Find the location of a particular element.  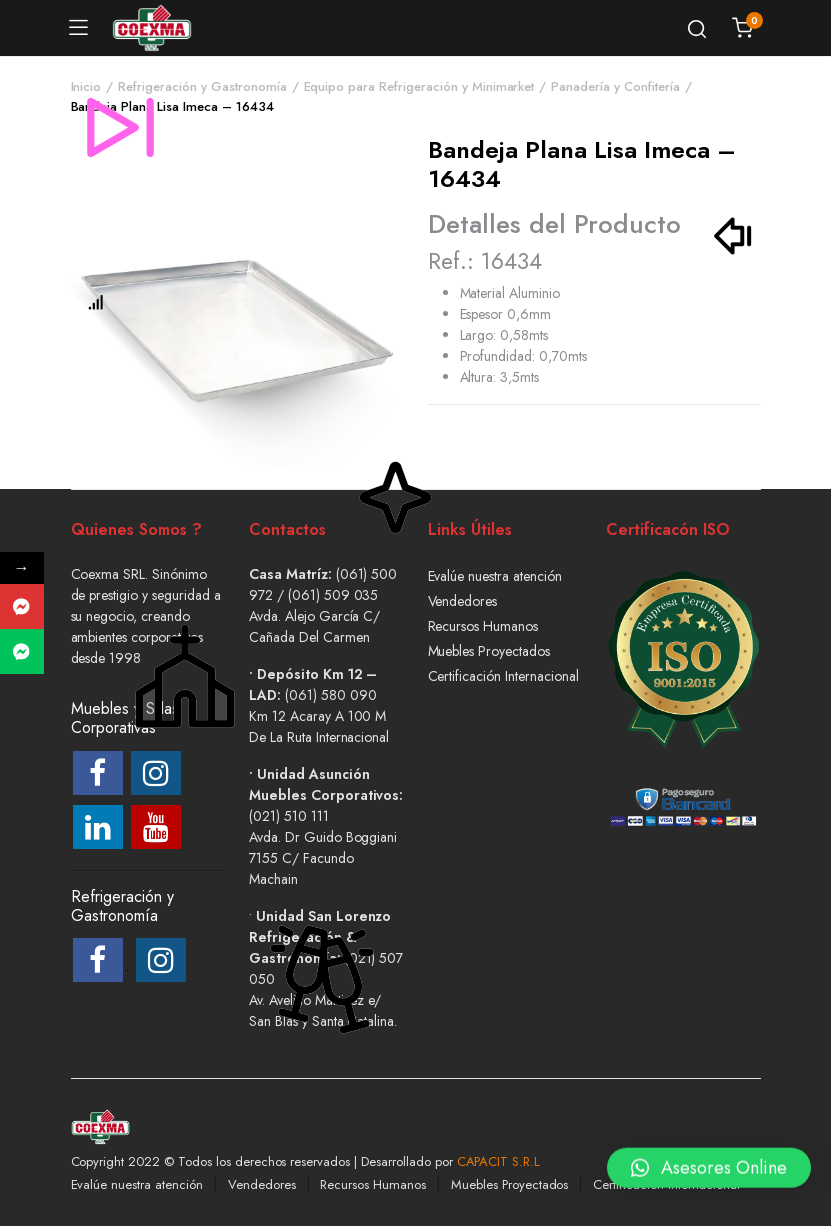

skip to the next track is located at coordinates (120, 127).